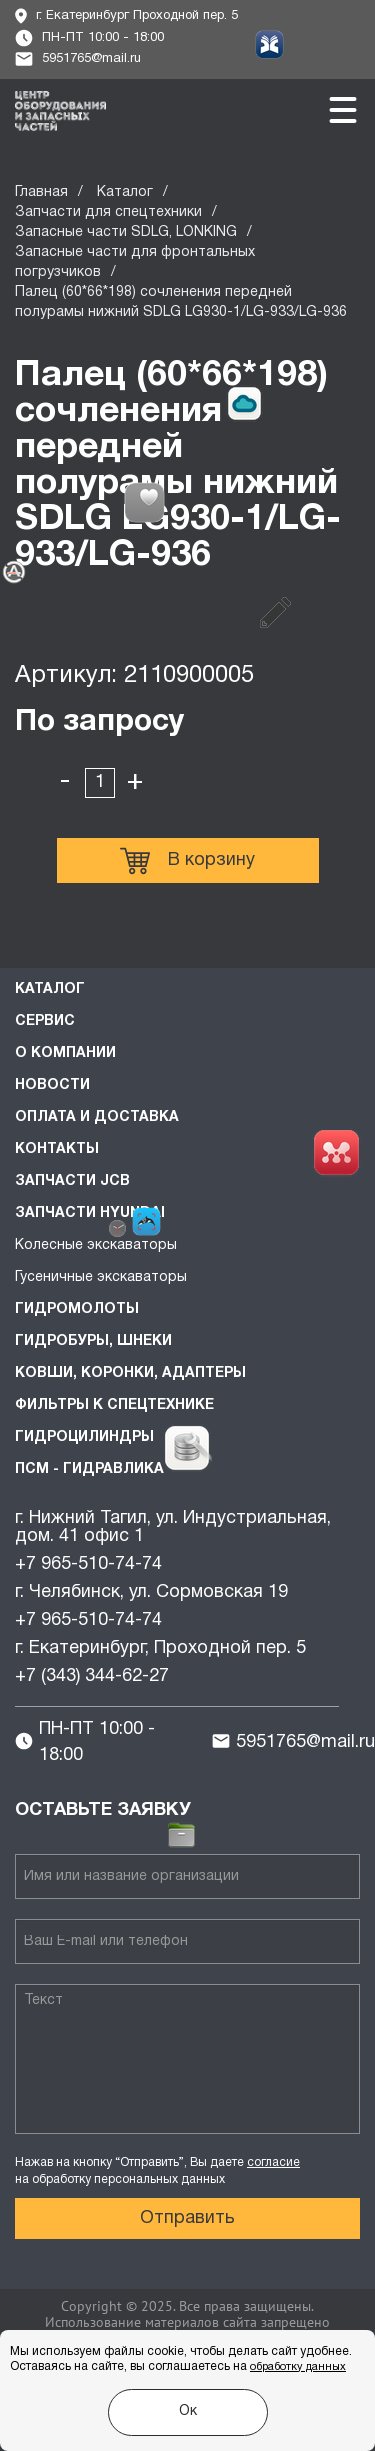 Image resolution: width=375 pixels, height=2451 pixels. Describe the element at coordinates (117, 1228) in the screenshot. I see `open the clocks app` at that location.